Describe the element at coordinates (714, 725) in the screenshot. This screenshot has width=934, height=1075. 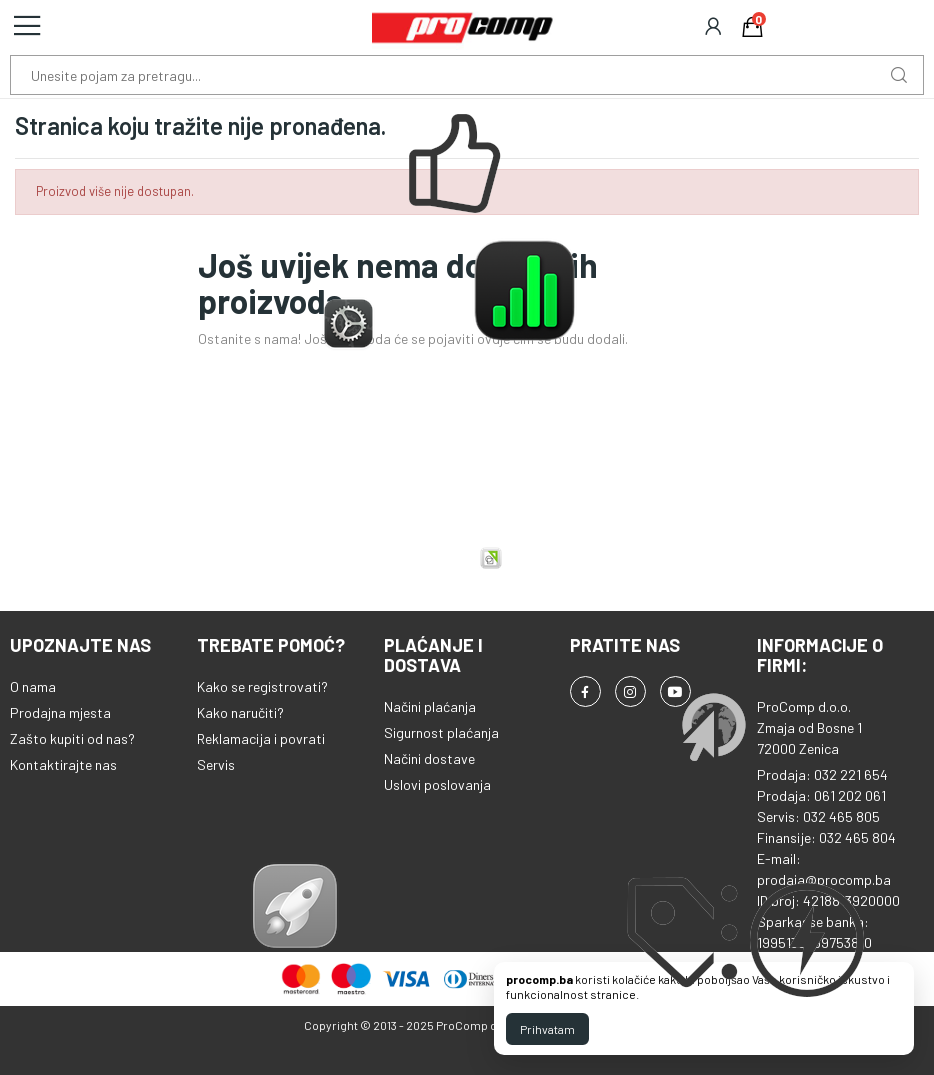
I see `open web browser` at that location.